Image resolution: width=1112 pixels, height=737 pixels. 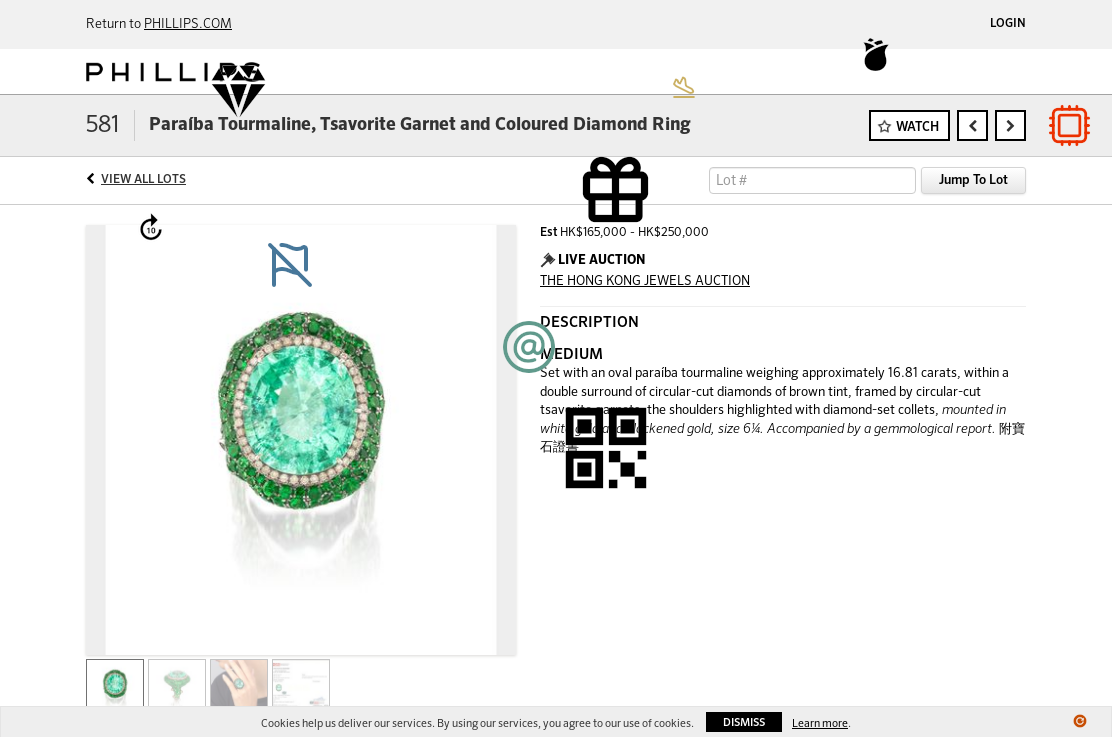 What do you see at coordinates (1080, 721) in the screenshot?
I see `refresh or reload content` at bounding box center [1080, 721].